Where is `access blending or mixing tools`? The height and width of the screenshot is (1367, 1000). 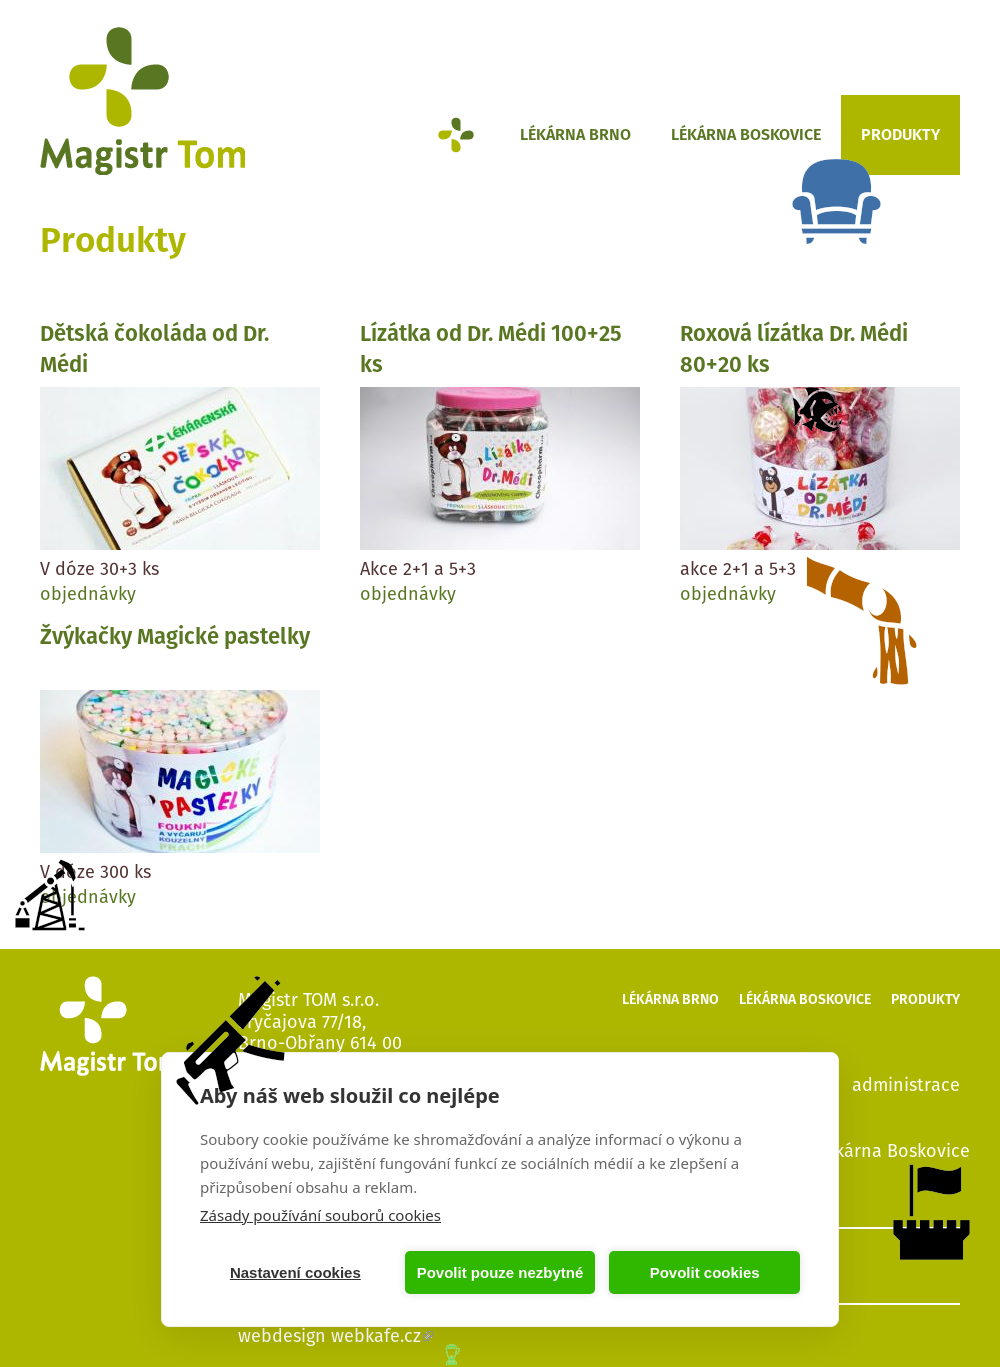
access blending or mixing tools is located at coordinates (451, 1354).